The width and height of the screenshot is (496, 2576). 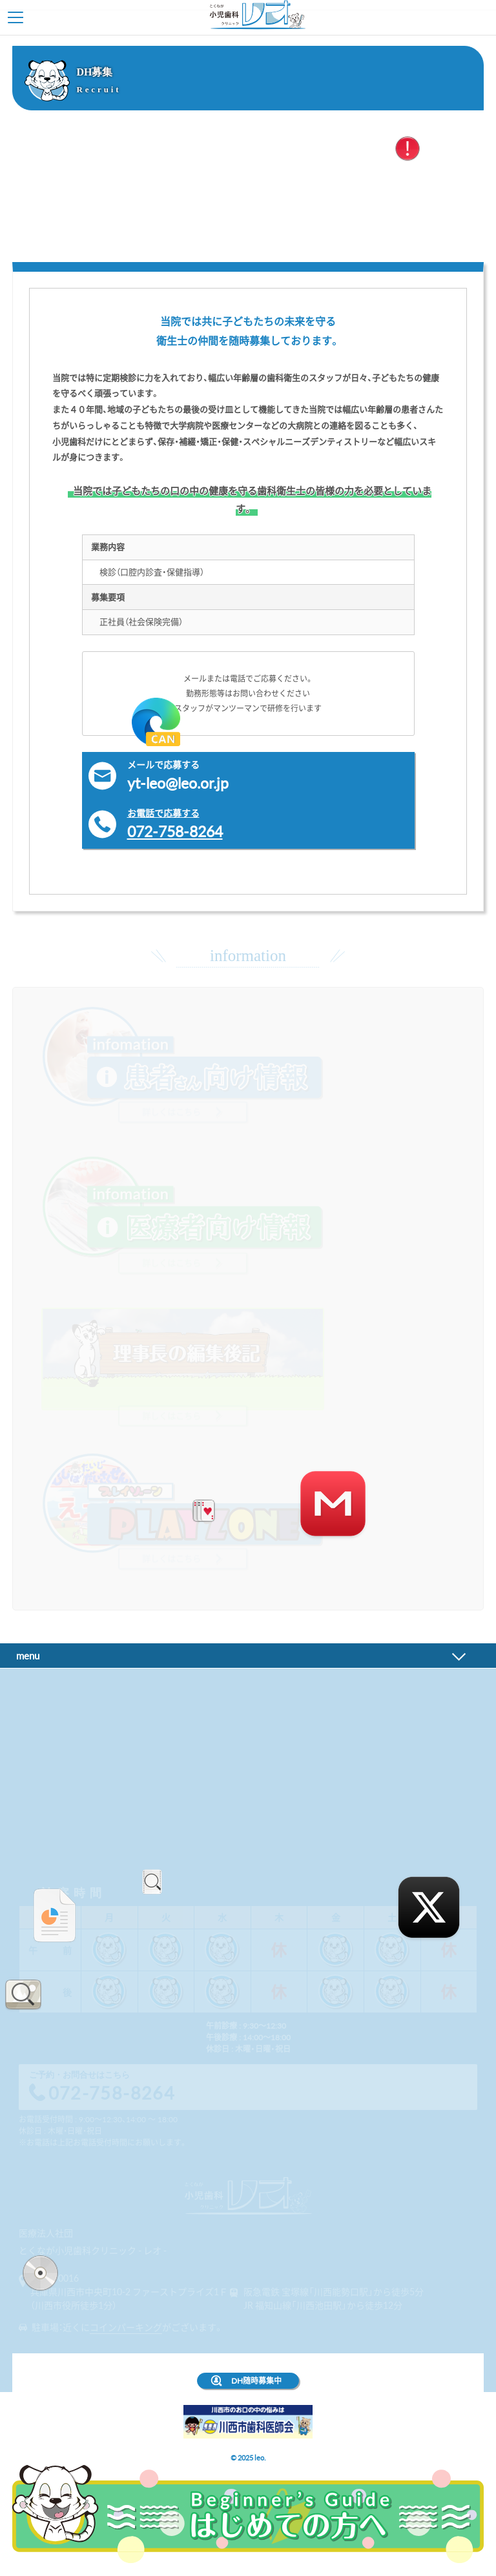 I want to click on open the image viewer application, so click(x=23, y=1994).